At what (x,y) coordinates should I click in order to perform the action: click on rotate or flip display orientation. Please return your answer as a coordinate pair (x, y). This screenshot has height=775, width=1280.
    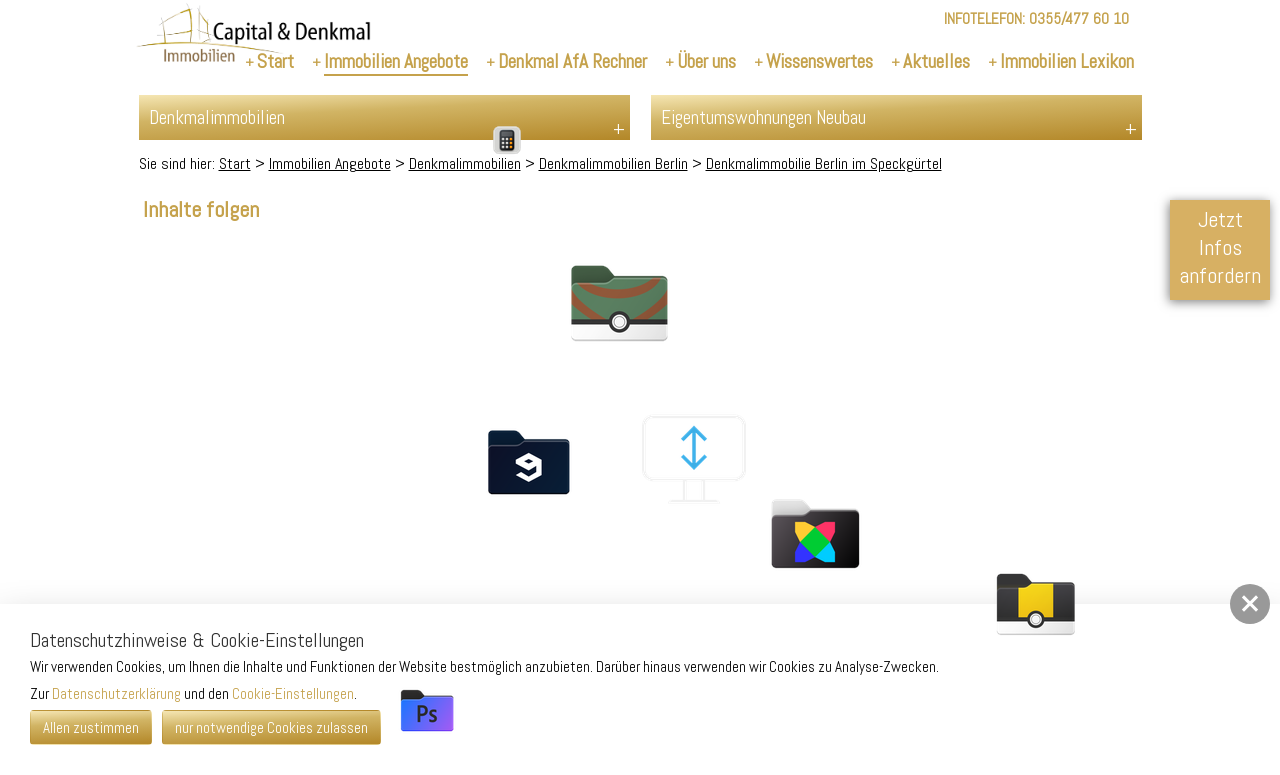
    Looking at the image, I should click on (694, 459).